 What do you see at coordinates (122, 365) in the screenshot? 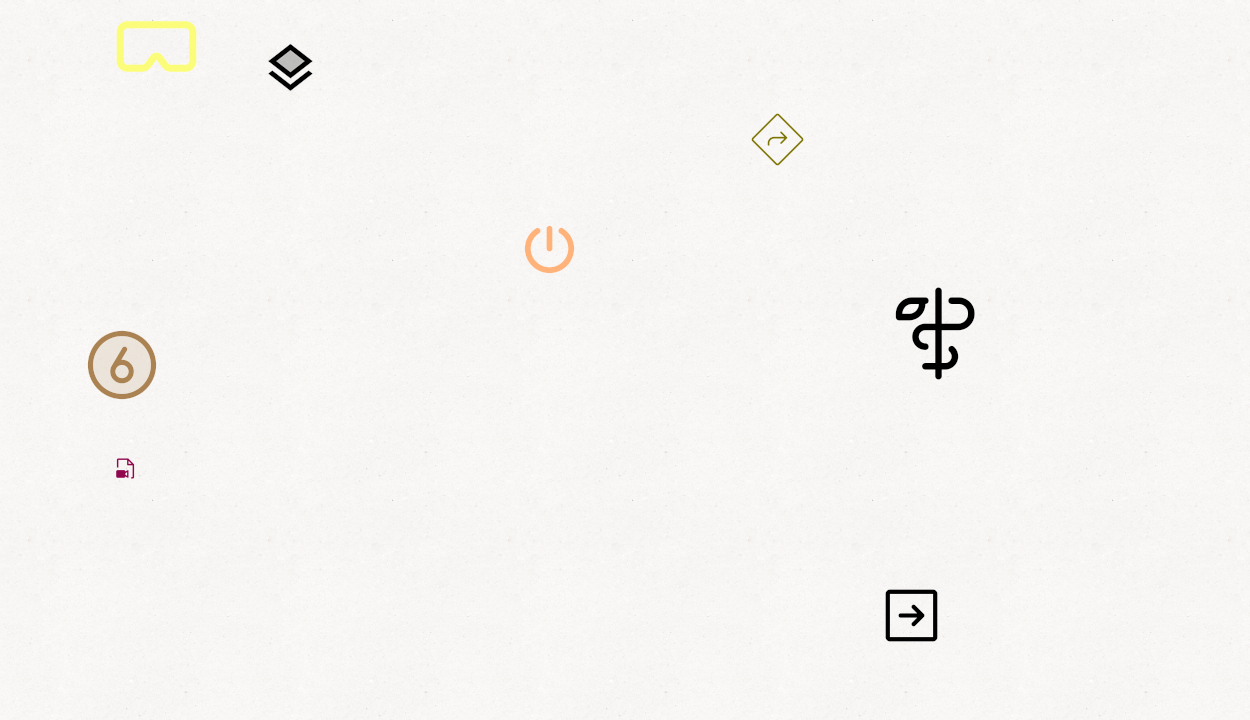
I see `indicates step 6 in a multi-step process` at bounding box center [122, 365].